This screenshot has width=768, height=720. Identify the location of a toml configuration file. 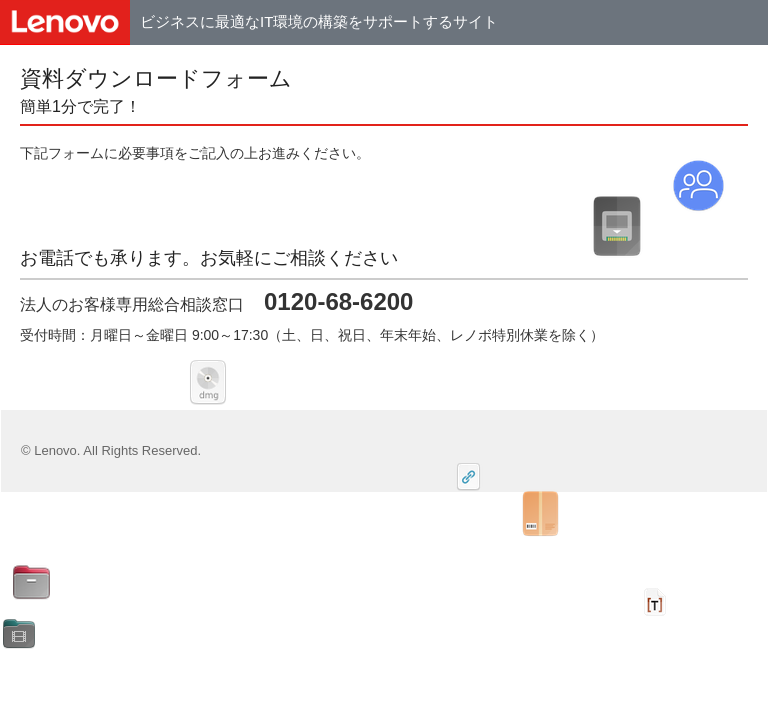
(655, 602).